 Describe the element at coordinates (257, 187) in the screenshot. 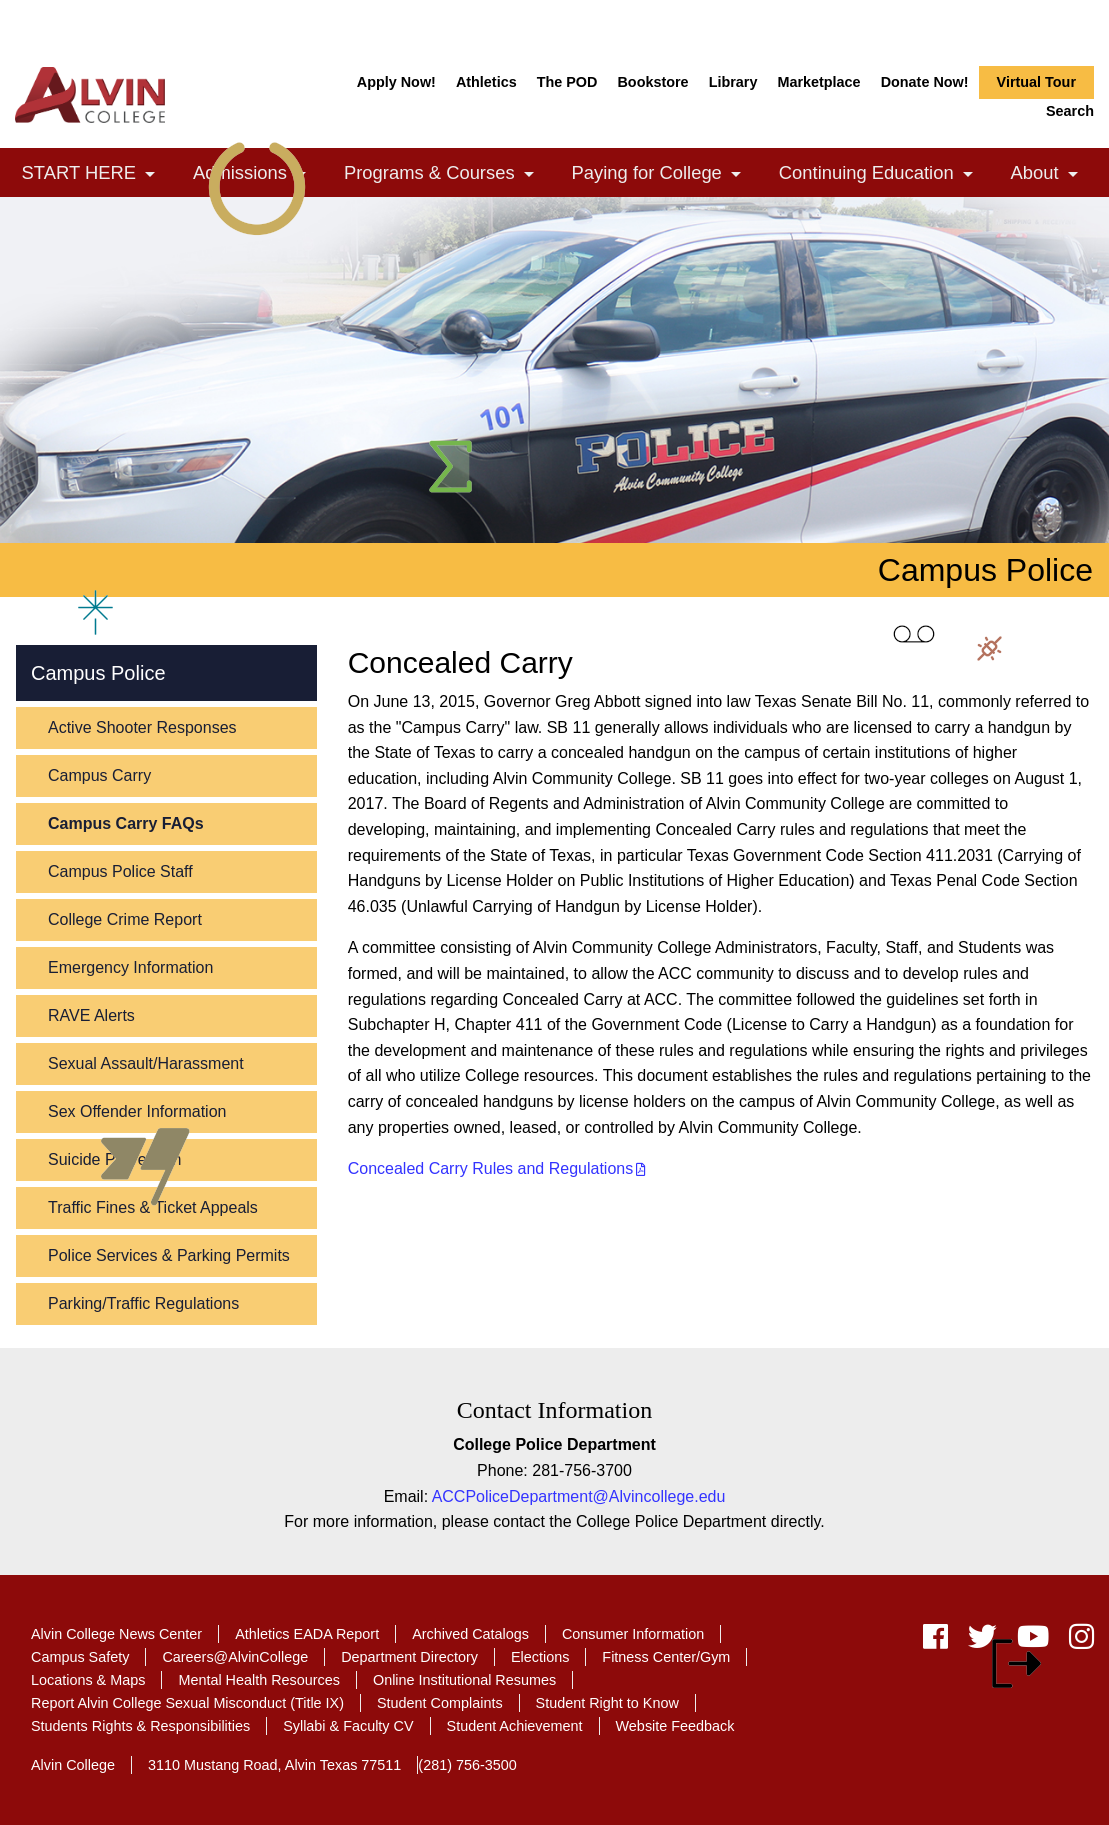

I see `loading or processing in progress` at that location.